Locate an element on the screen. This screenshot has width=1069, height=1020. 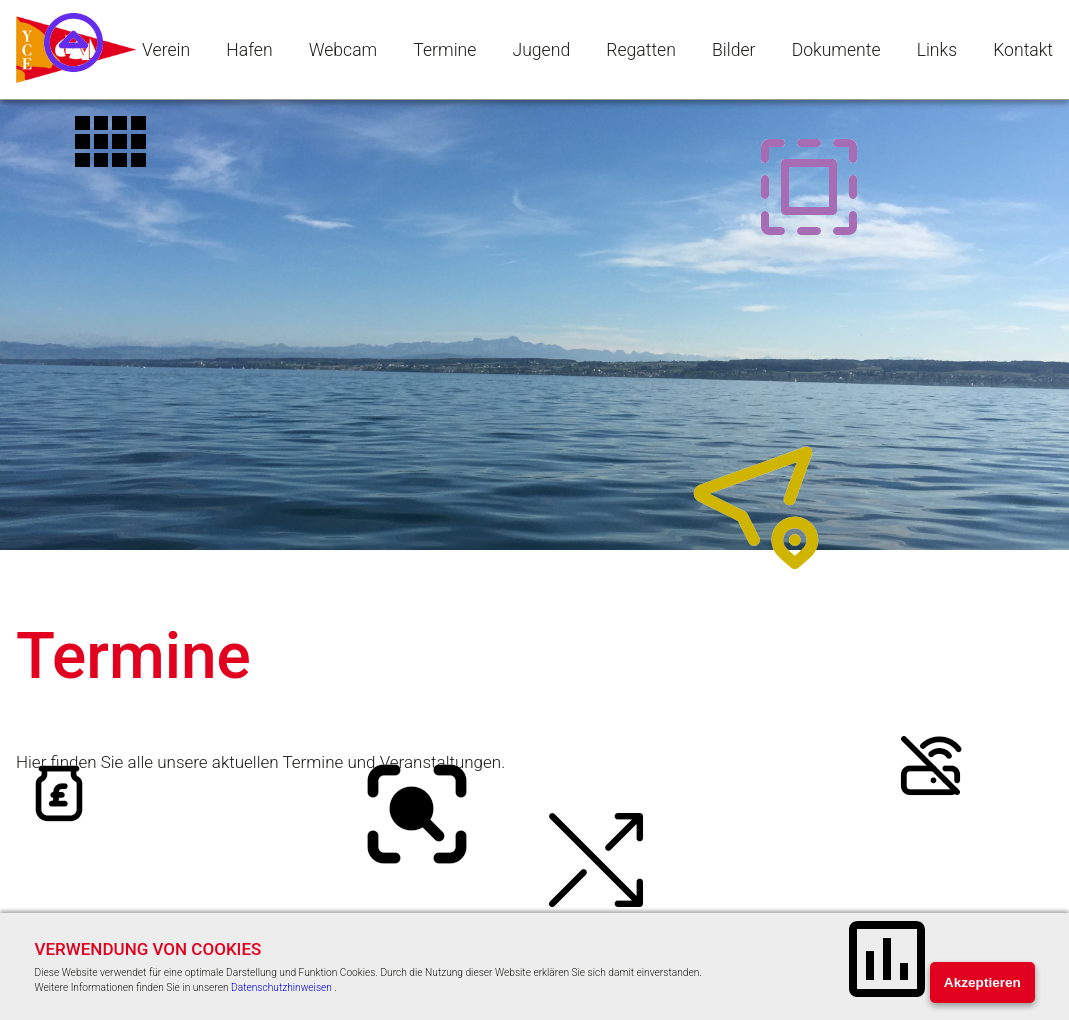
switch to comfortable grid view is located at coordinates (108, 141).